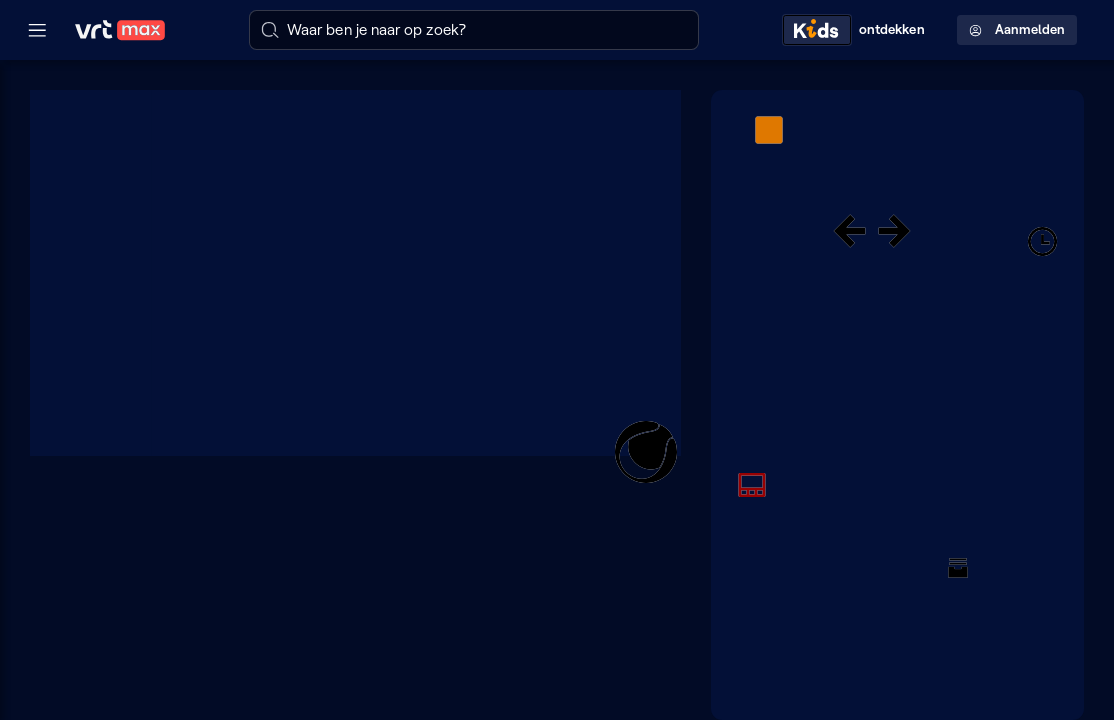  What do you see at coordinates (646, 452) in the screenshot?
I see `open Cinema 4D application` at bounding box center [646, 452].